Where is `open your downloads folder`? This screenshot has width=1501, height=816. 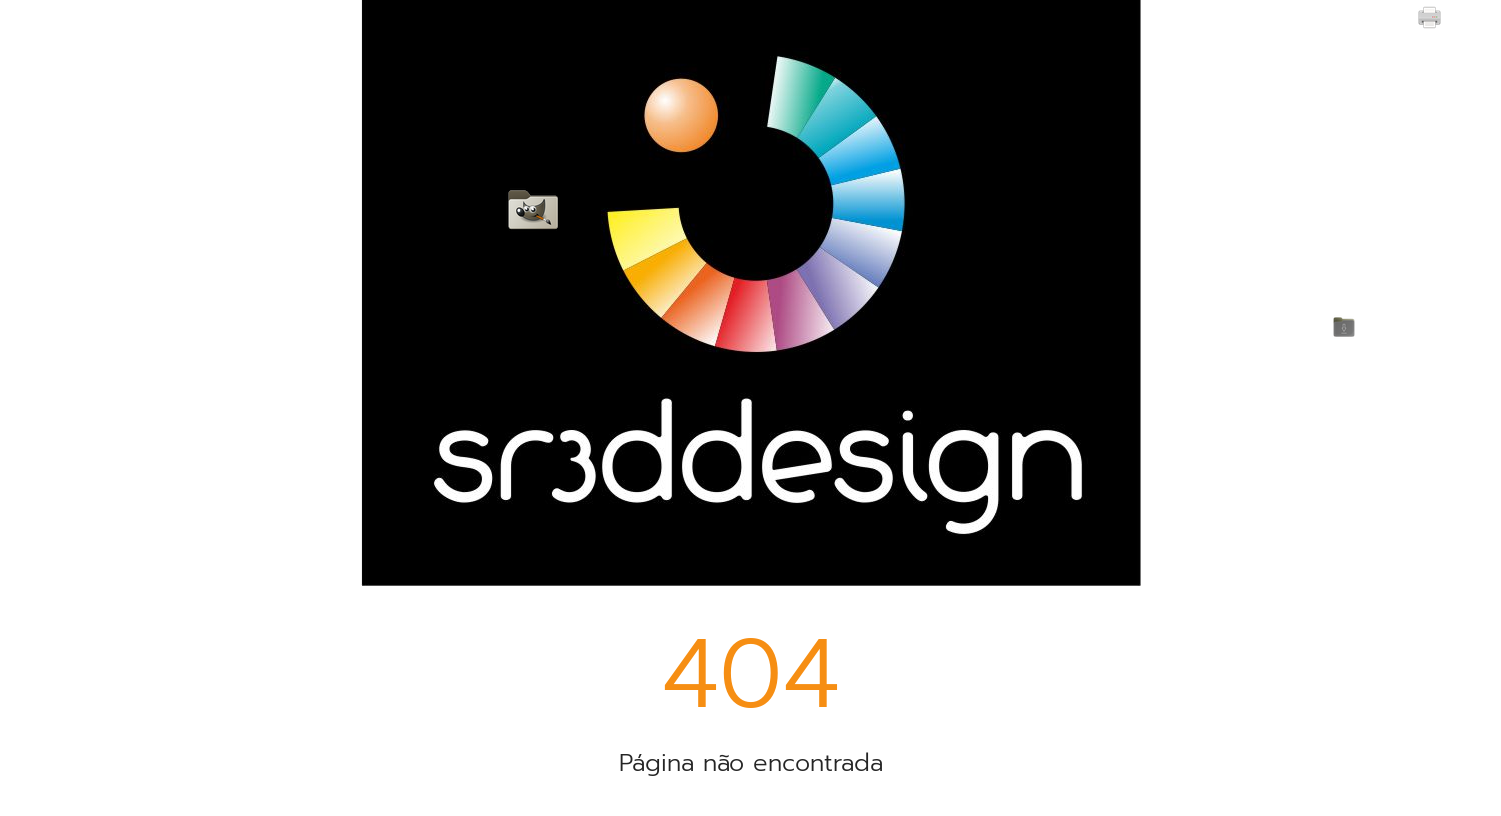
open your downloads folder is located at coordinates (1344, 327).